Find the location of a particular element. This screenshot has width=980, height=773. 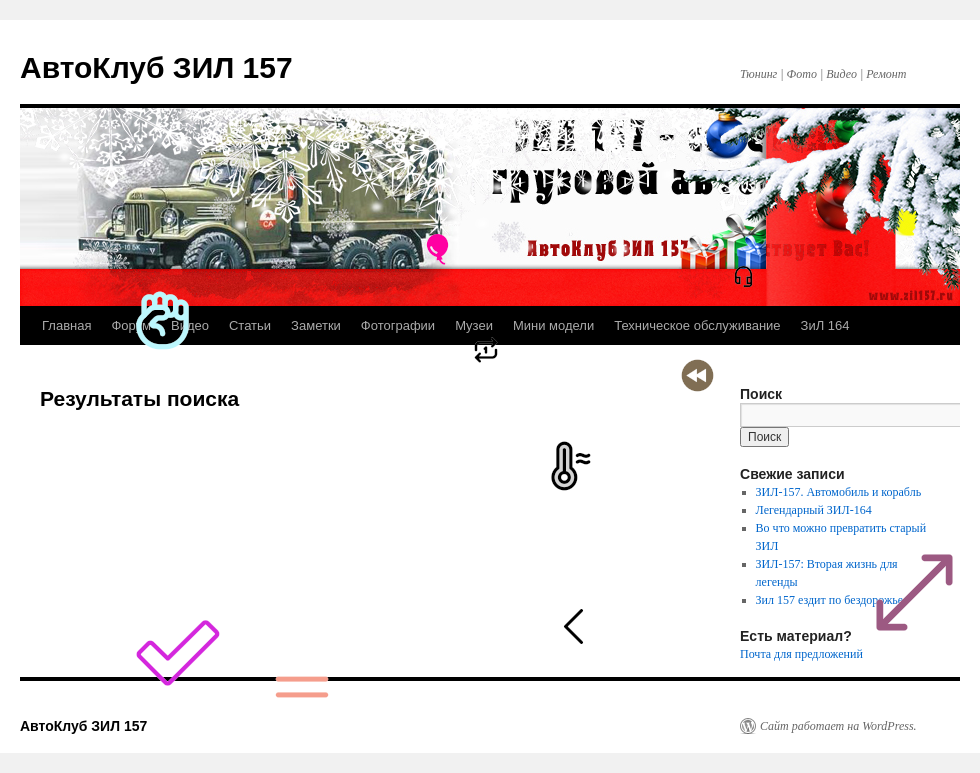

indicates high temperature or heat warning is located at coordinates (566, 466).